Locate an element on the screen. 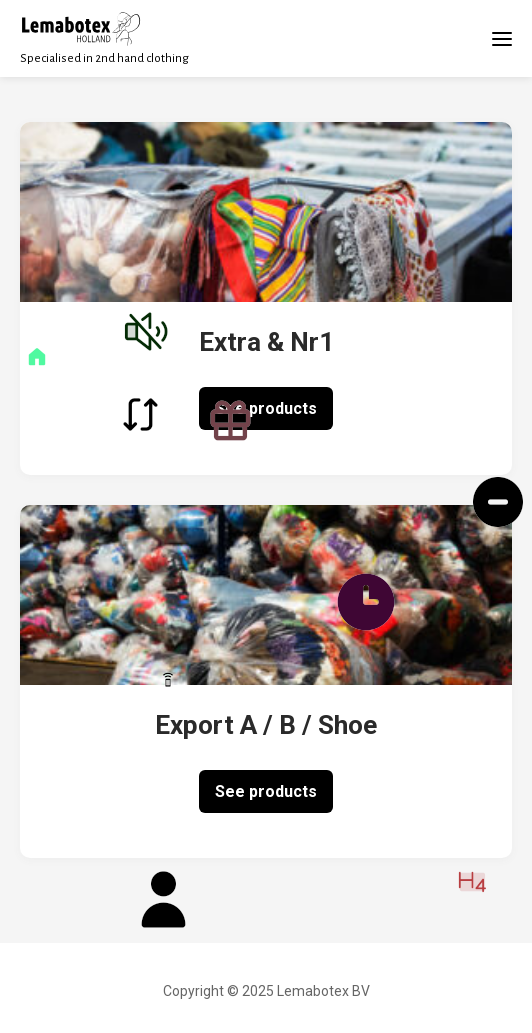 This screenshot has height=1033, width=532. mute audio or sound is located at coordinates (145, 331).